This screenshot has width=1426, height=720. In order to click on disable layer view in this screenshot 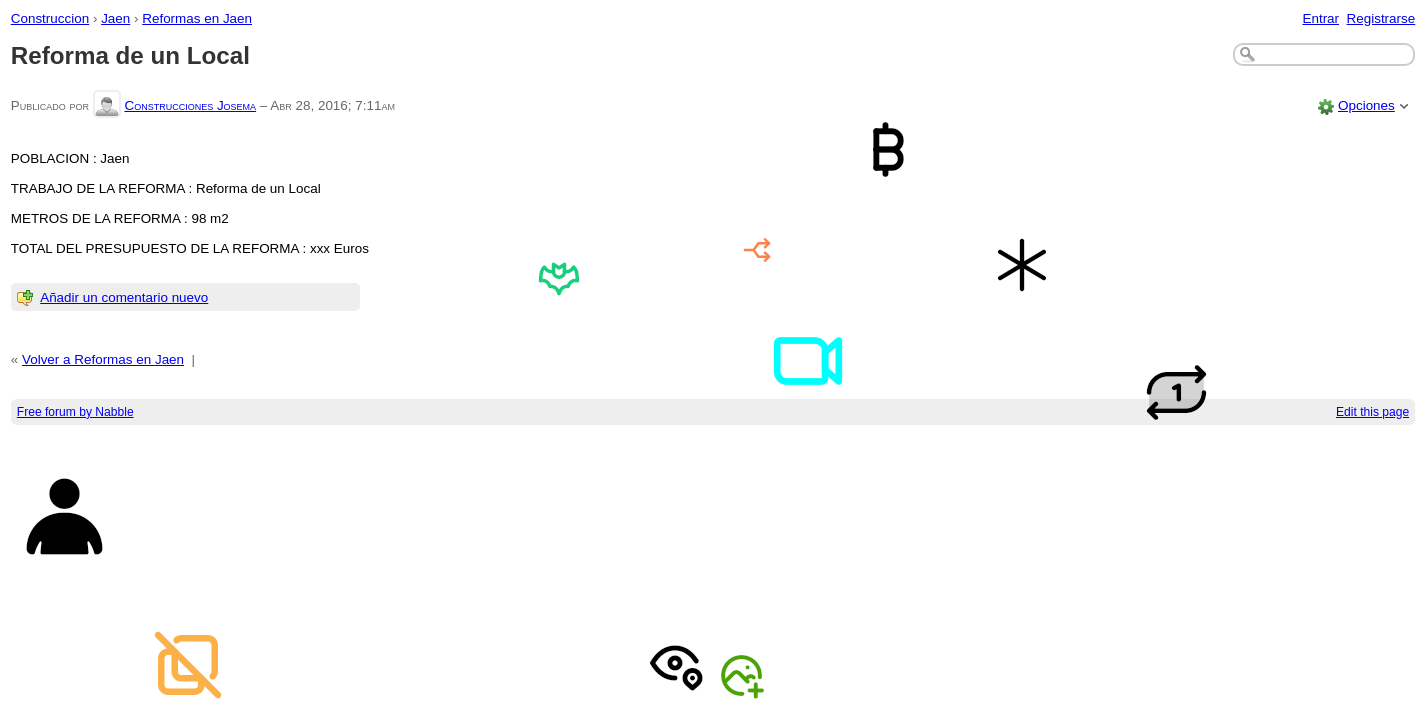, I will do `click(188, 665)`.